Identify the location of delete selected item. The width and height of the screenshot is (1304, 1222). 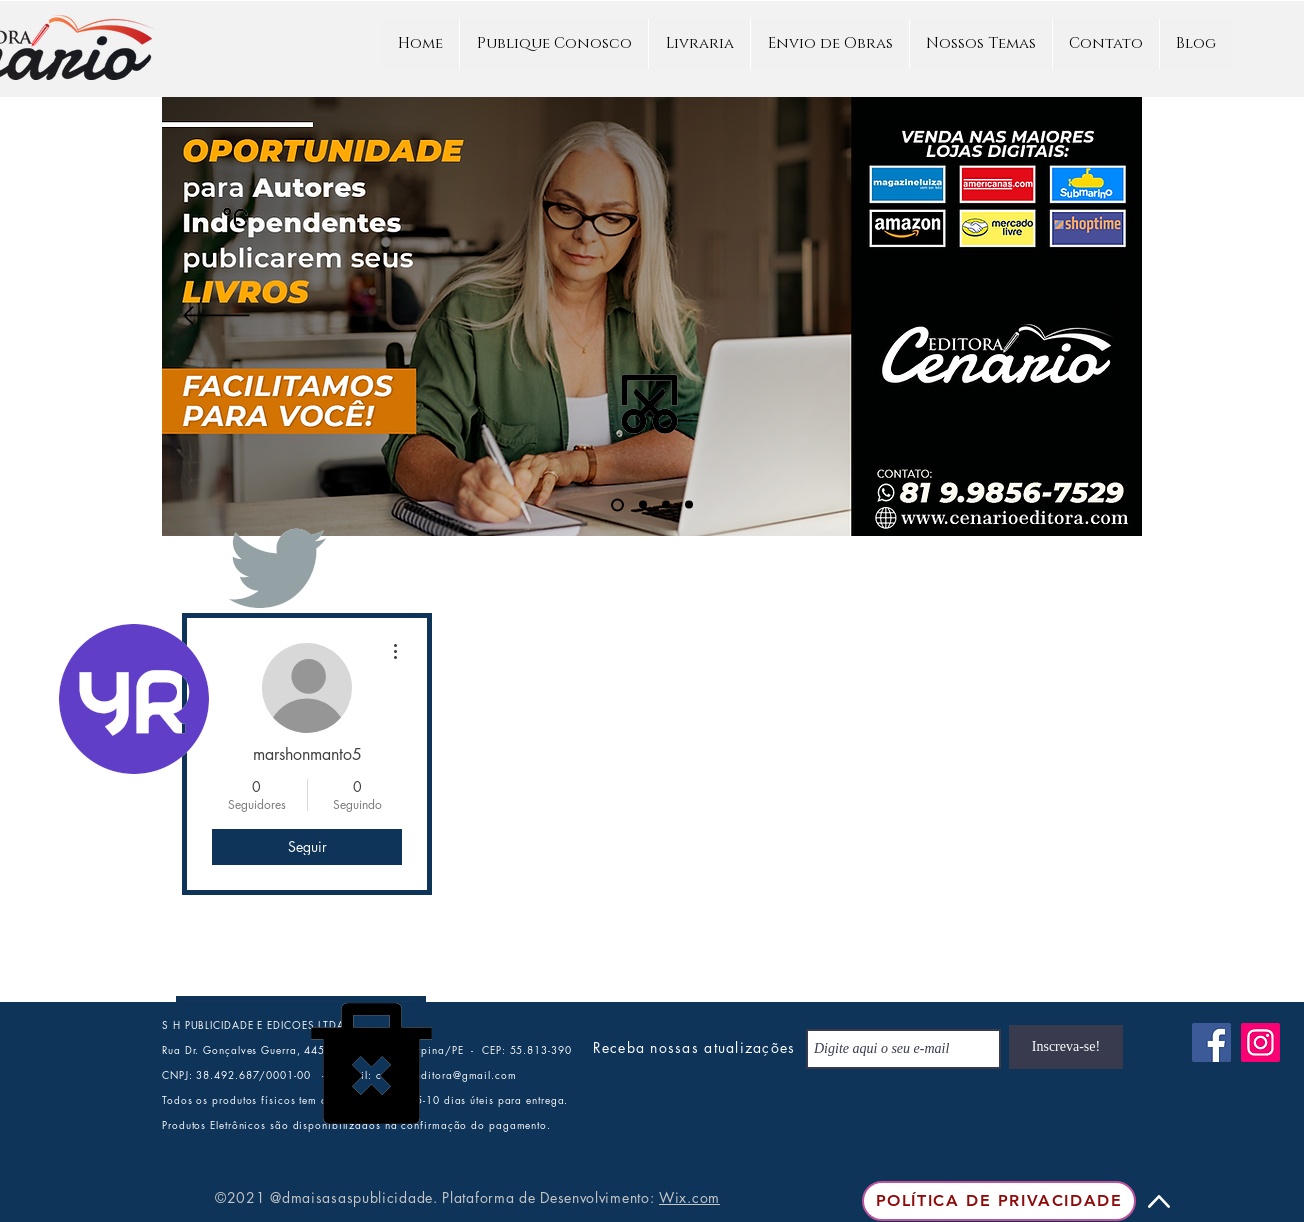
(371, 1063).